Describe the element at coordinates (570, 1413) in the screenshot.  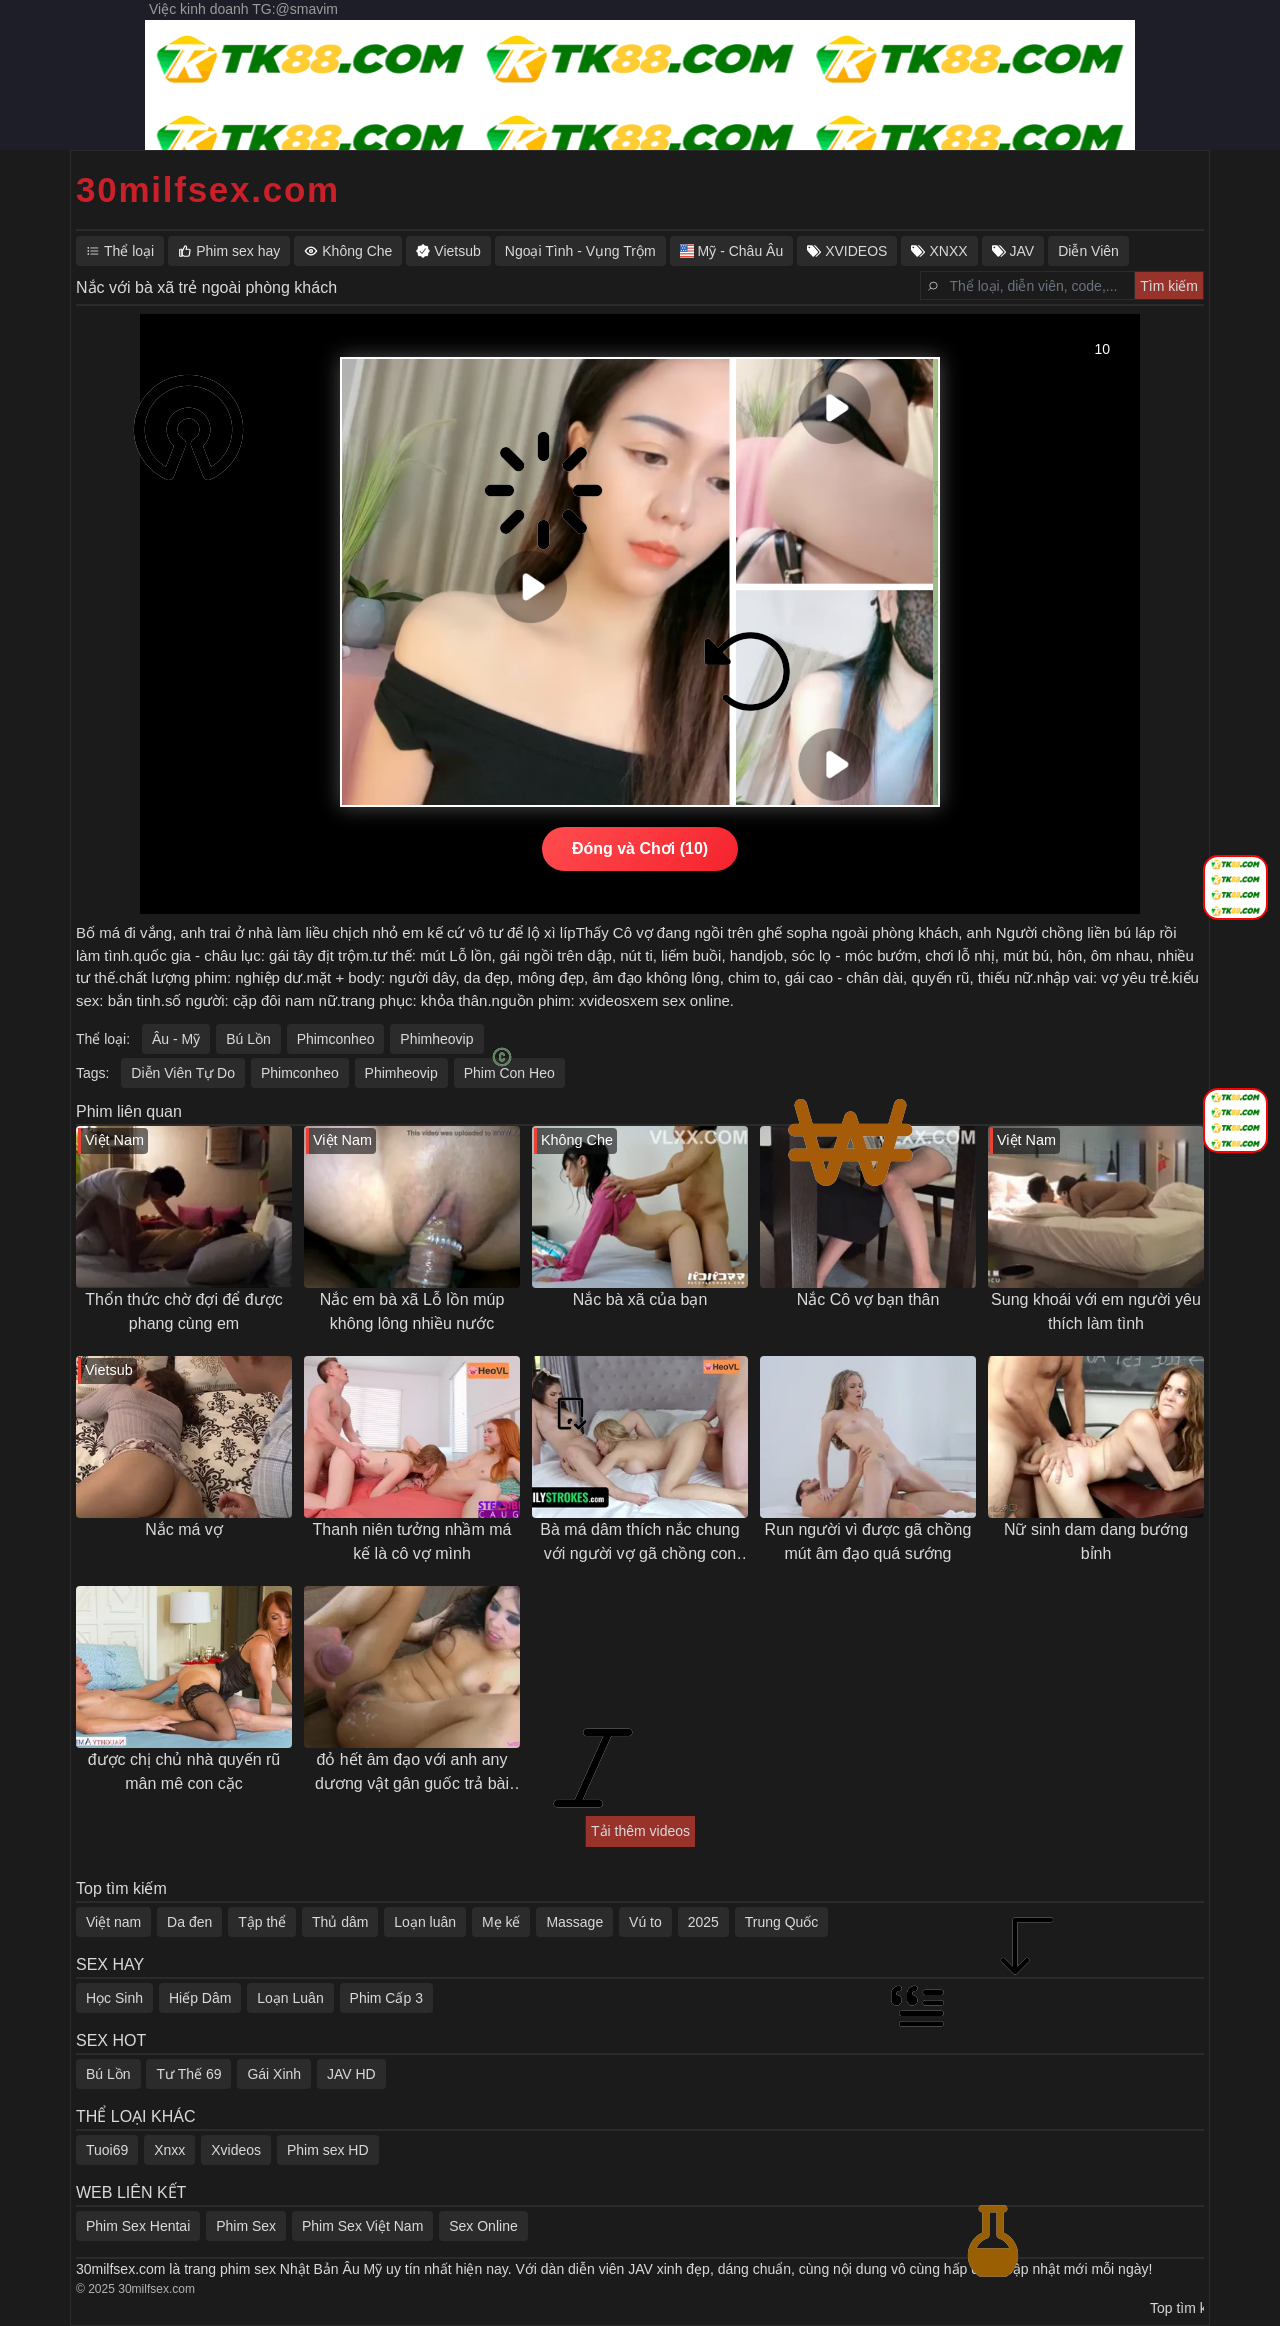
I see `tablet device successfully connected` at that location.